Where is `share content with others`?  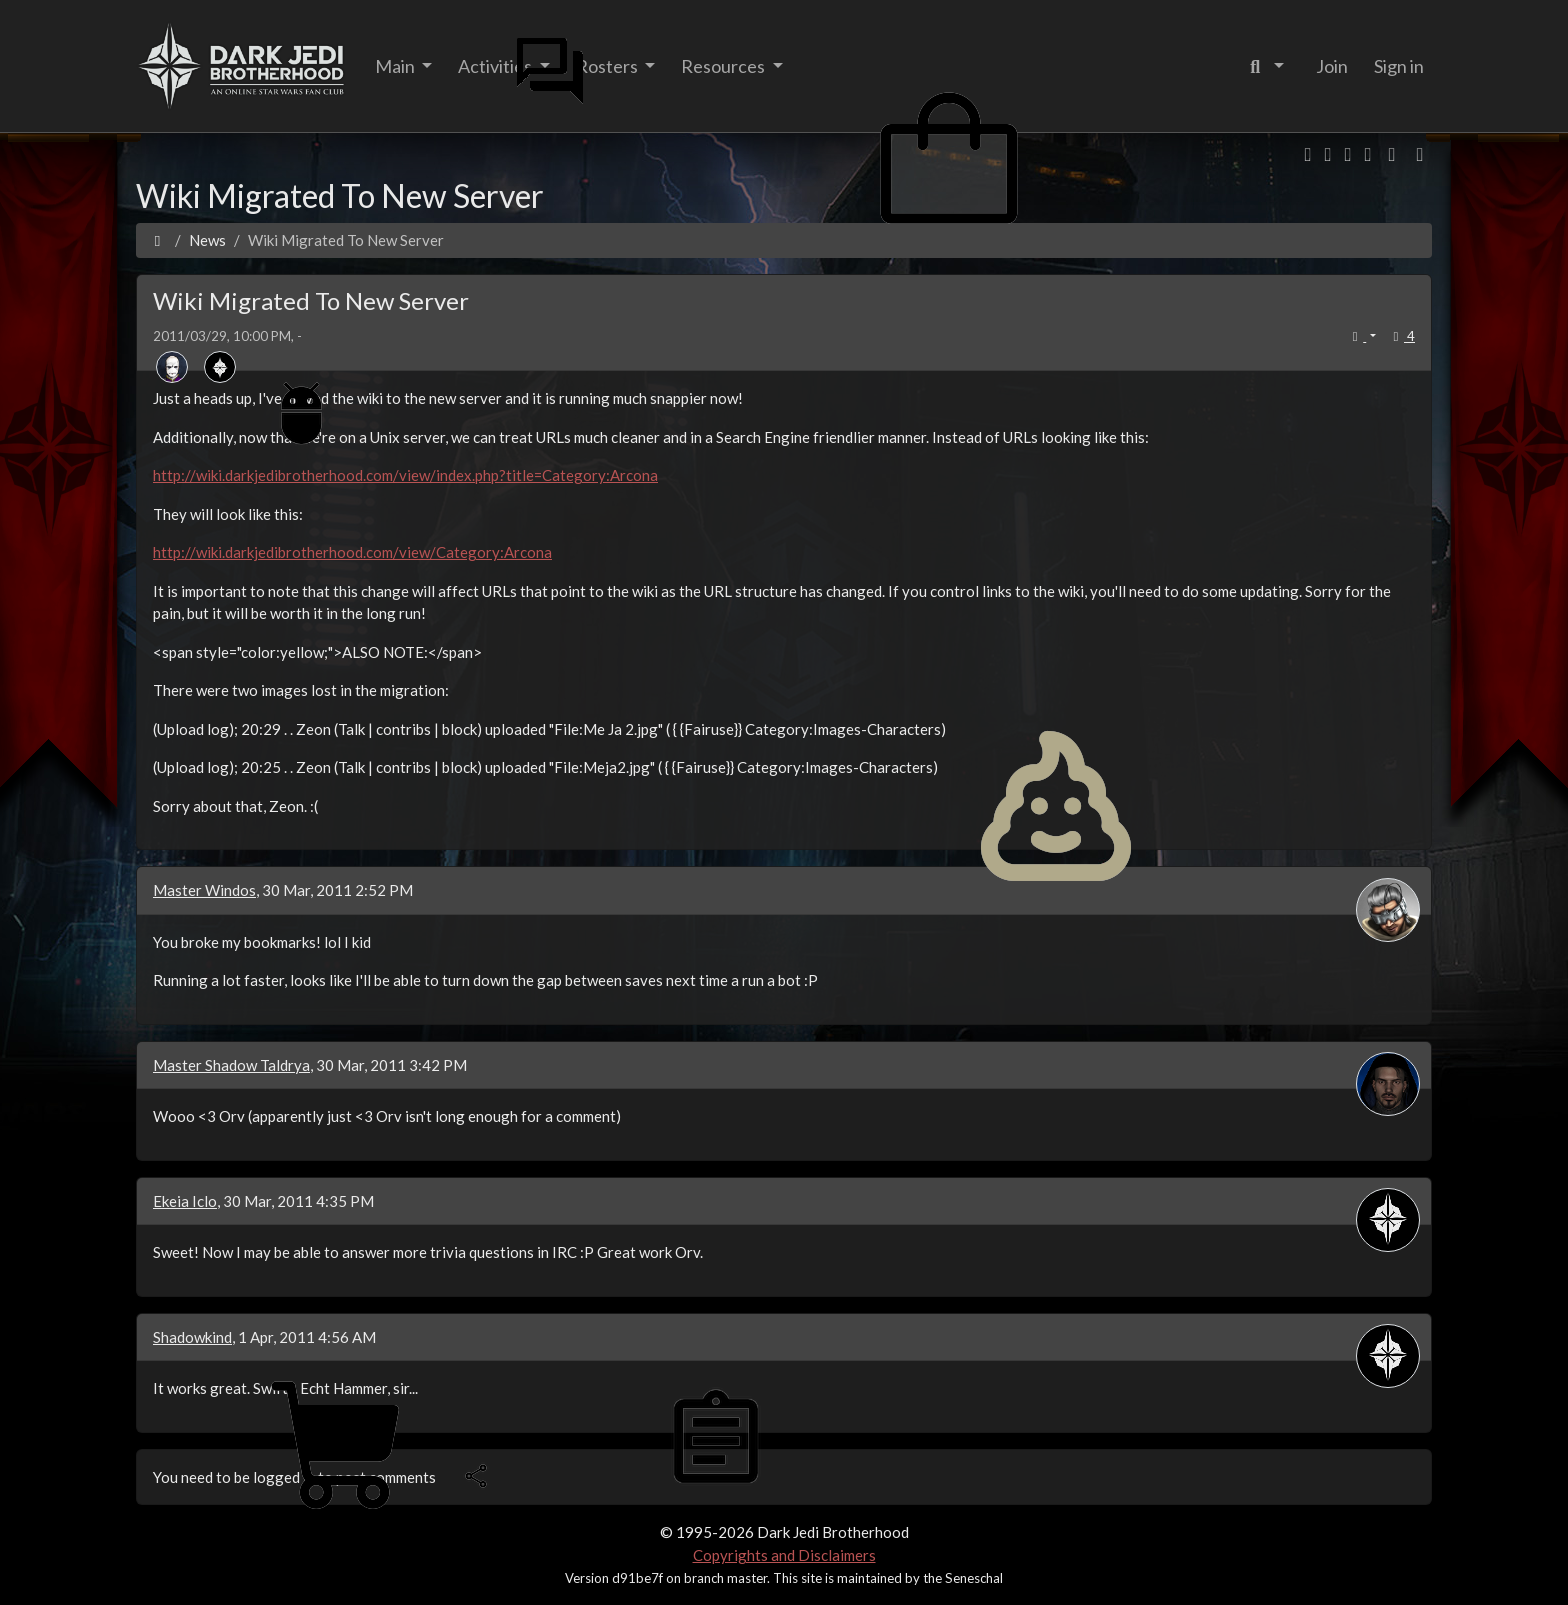 share content with others is located at coordinates (476, 1476).